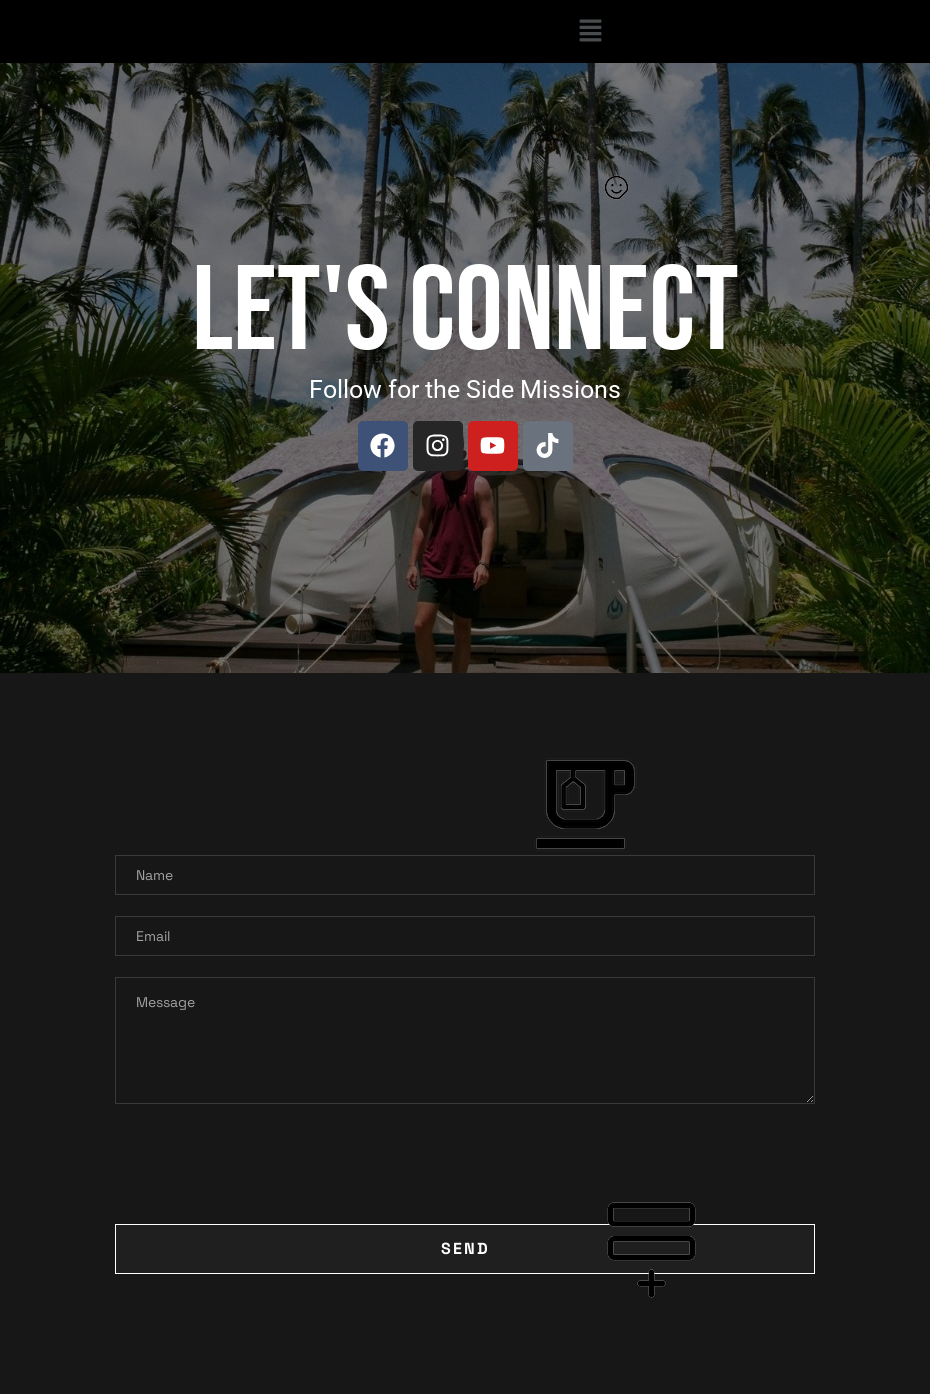 The height and width of the screenshot is (1394, 930). Describe the element at coordinates (616, 187) in the screenshot. I see `add a sticker or emoji to your message` at that location.